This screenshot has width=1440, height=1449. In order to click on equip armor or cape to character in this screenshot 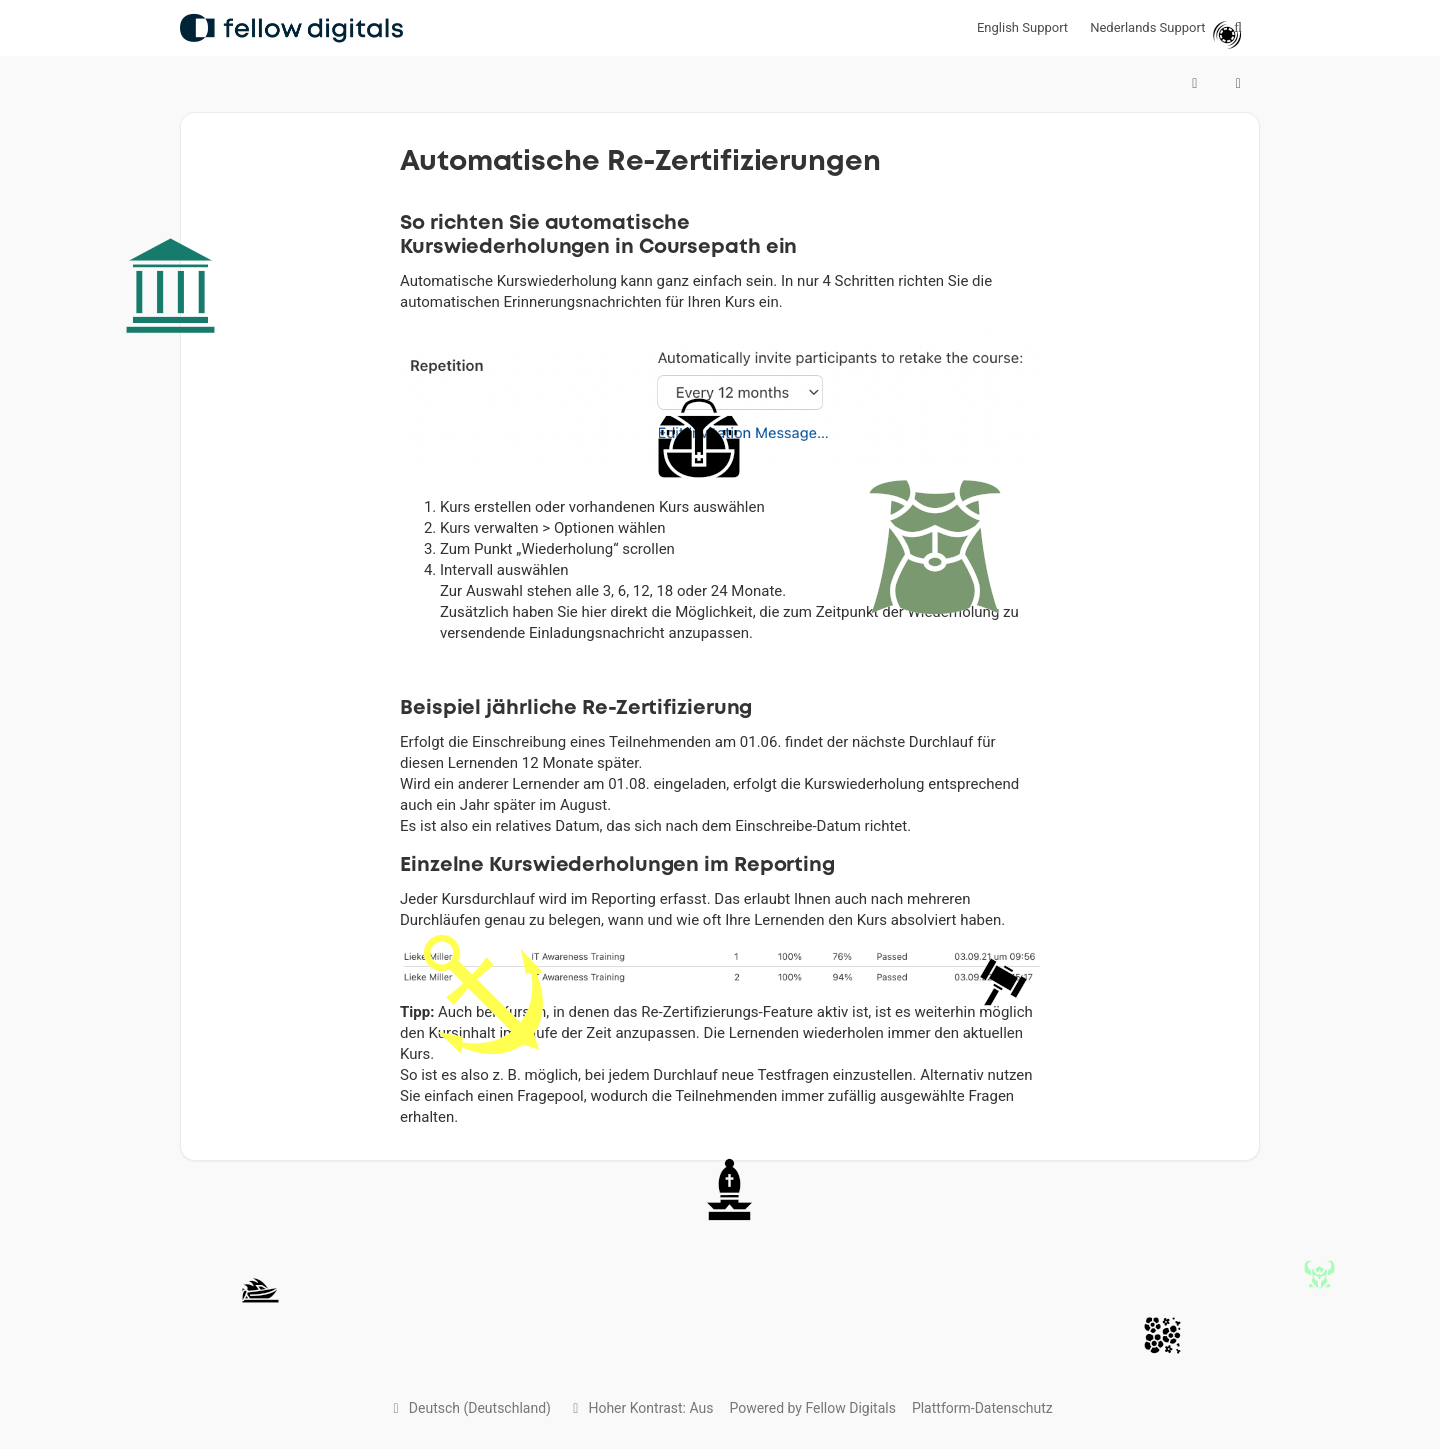, I will do `click(935, 546)`.